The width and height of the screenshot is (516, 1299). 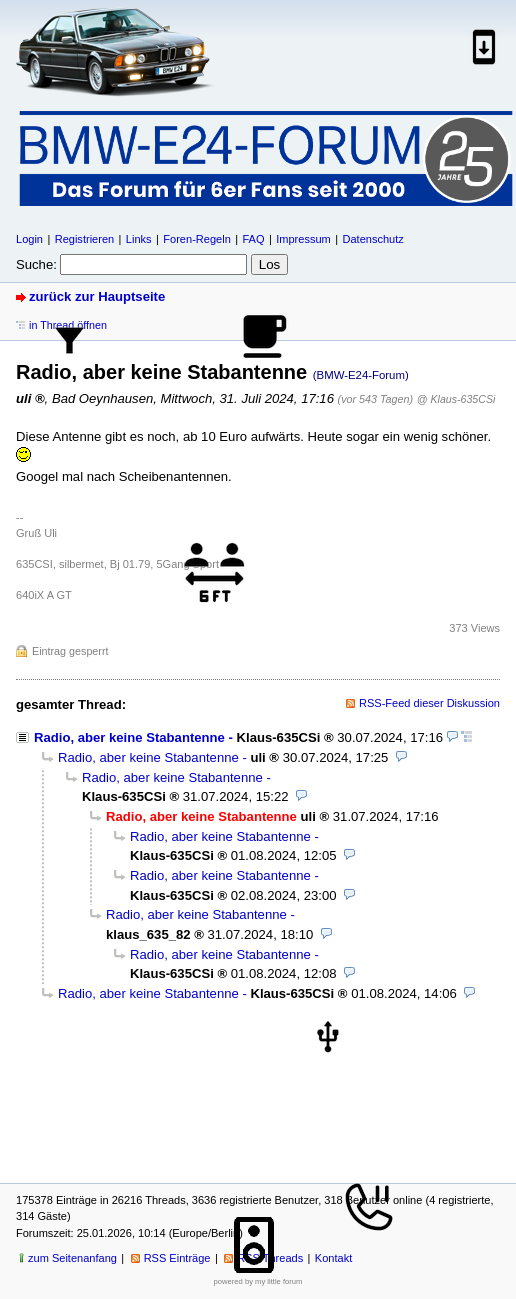 I want to click on indicates social distancing requirement of 6 feet, so click(x=214, y=572).